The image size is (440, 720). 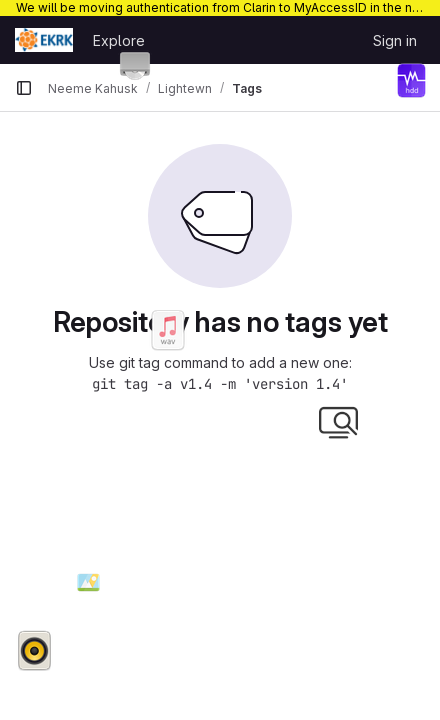 I want to click on access system diagnostics settings, so click(x=338, y=421).